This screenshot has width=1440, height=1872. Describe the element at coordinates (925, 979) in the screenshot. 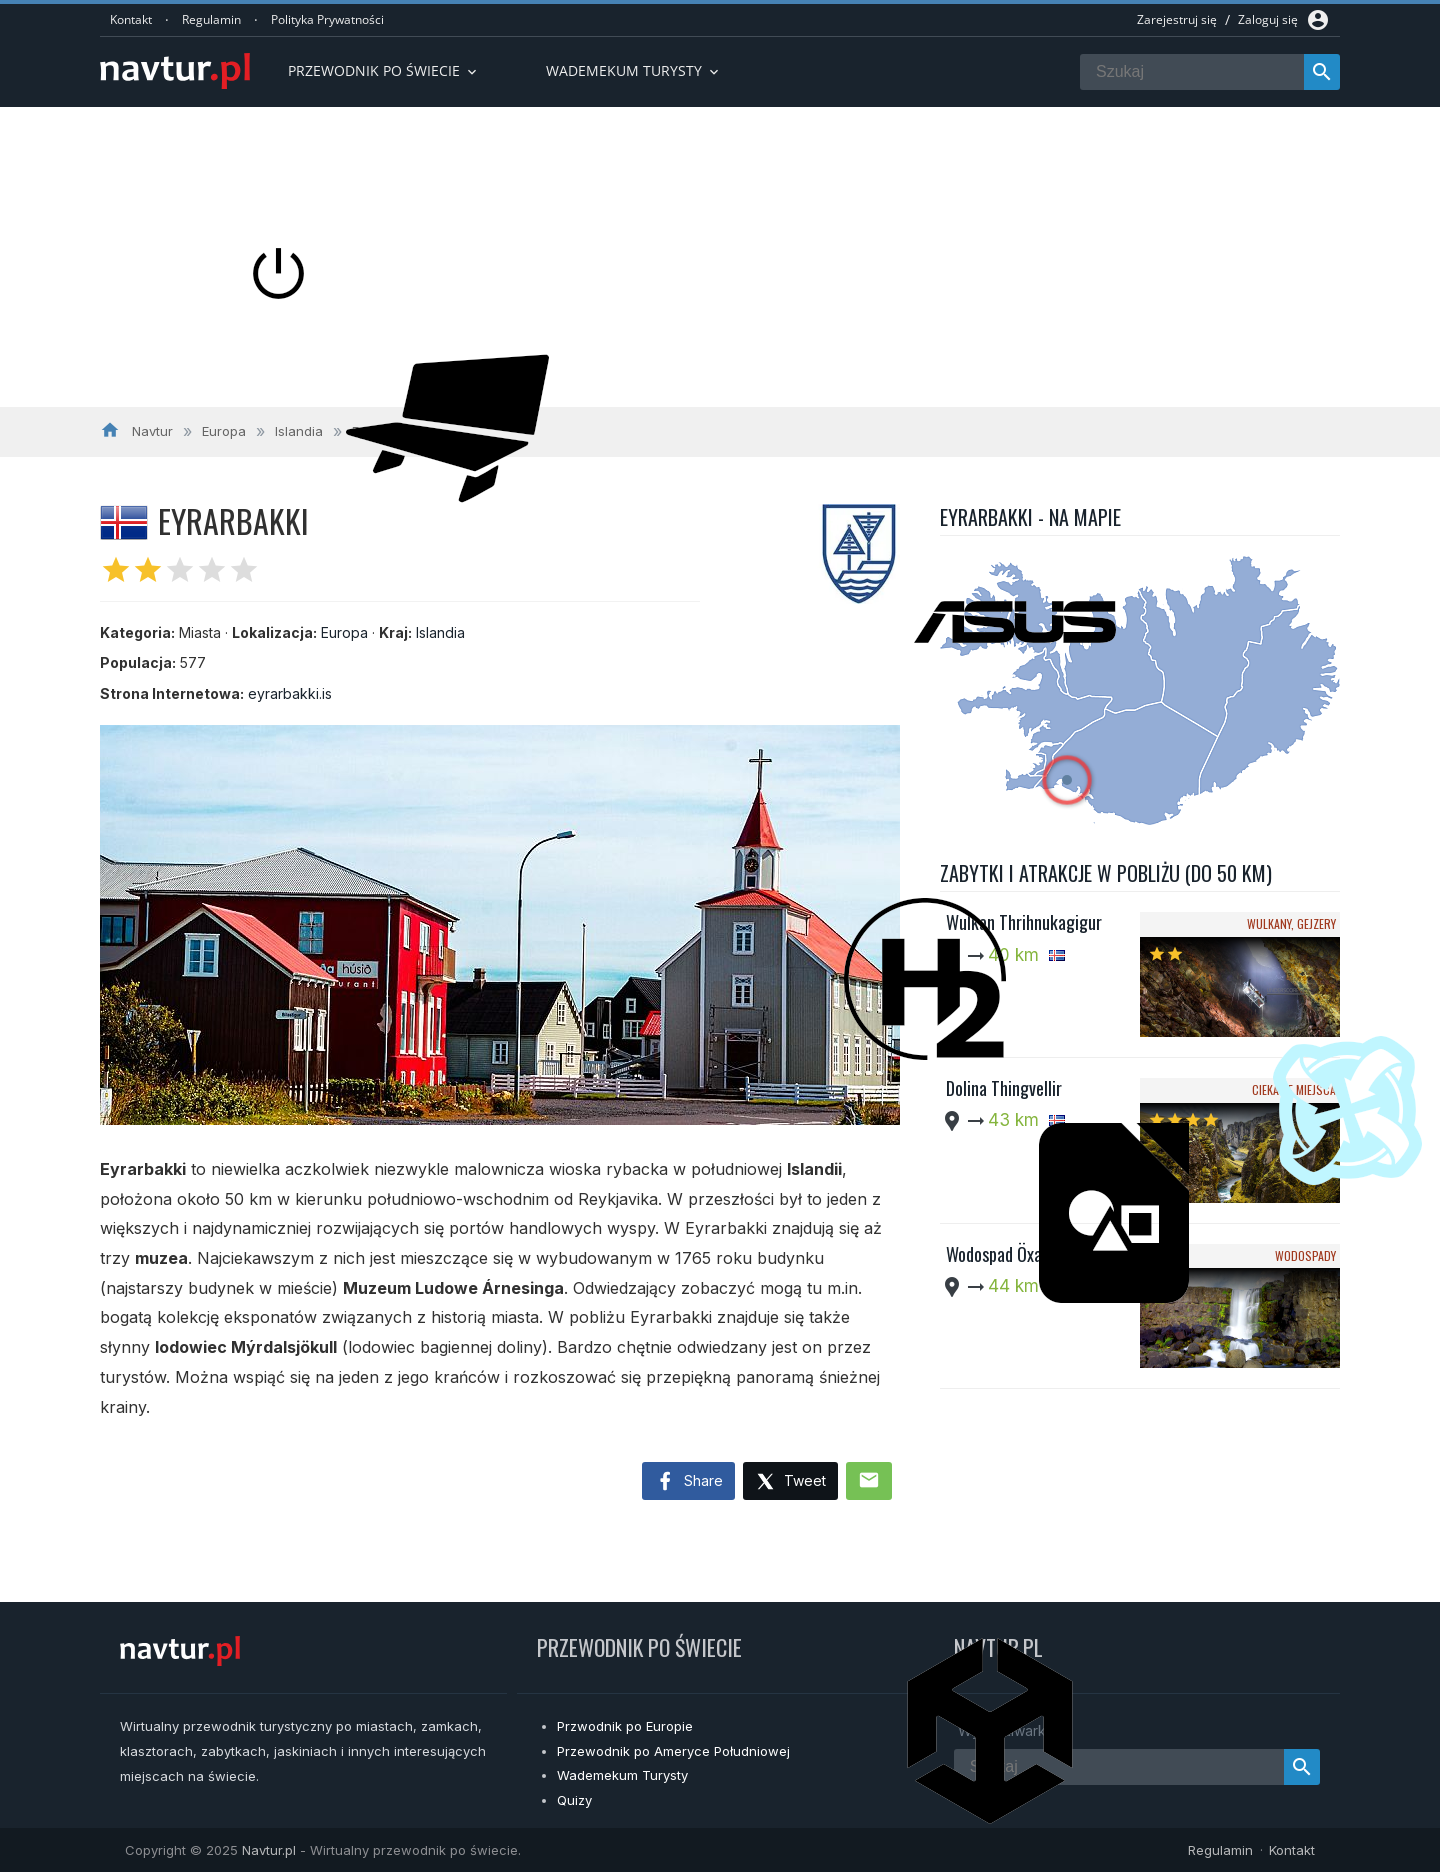

I see `h2 database logo` at that location.